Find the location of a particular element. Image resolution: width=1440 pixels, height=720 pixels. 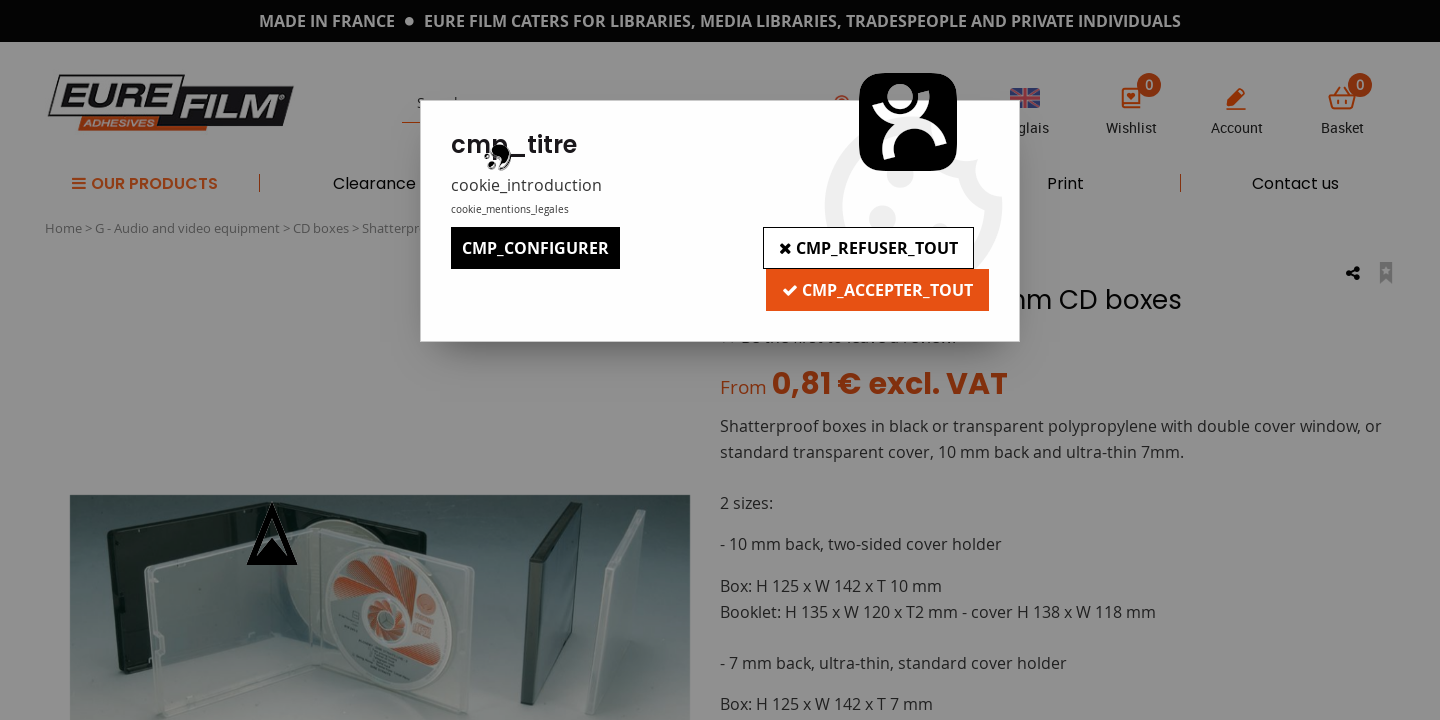

lucia authentication service logo is located at coordinates (272, 533).